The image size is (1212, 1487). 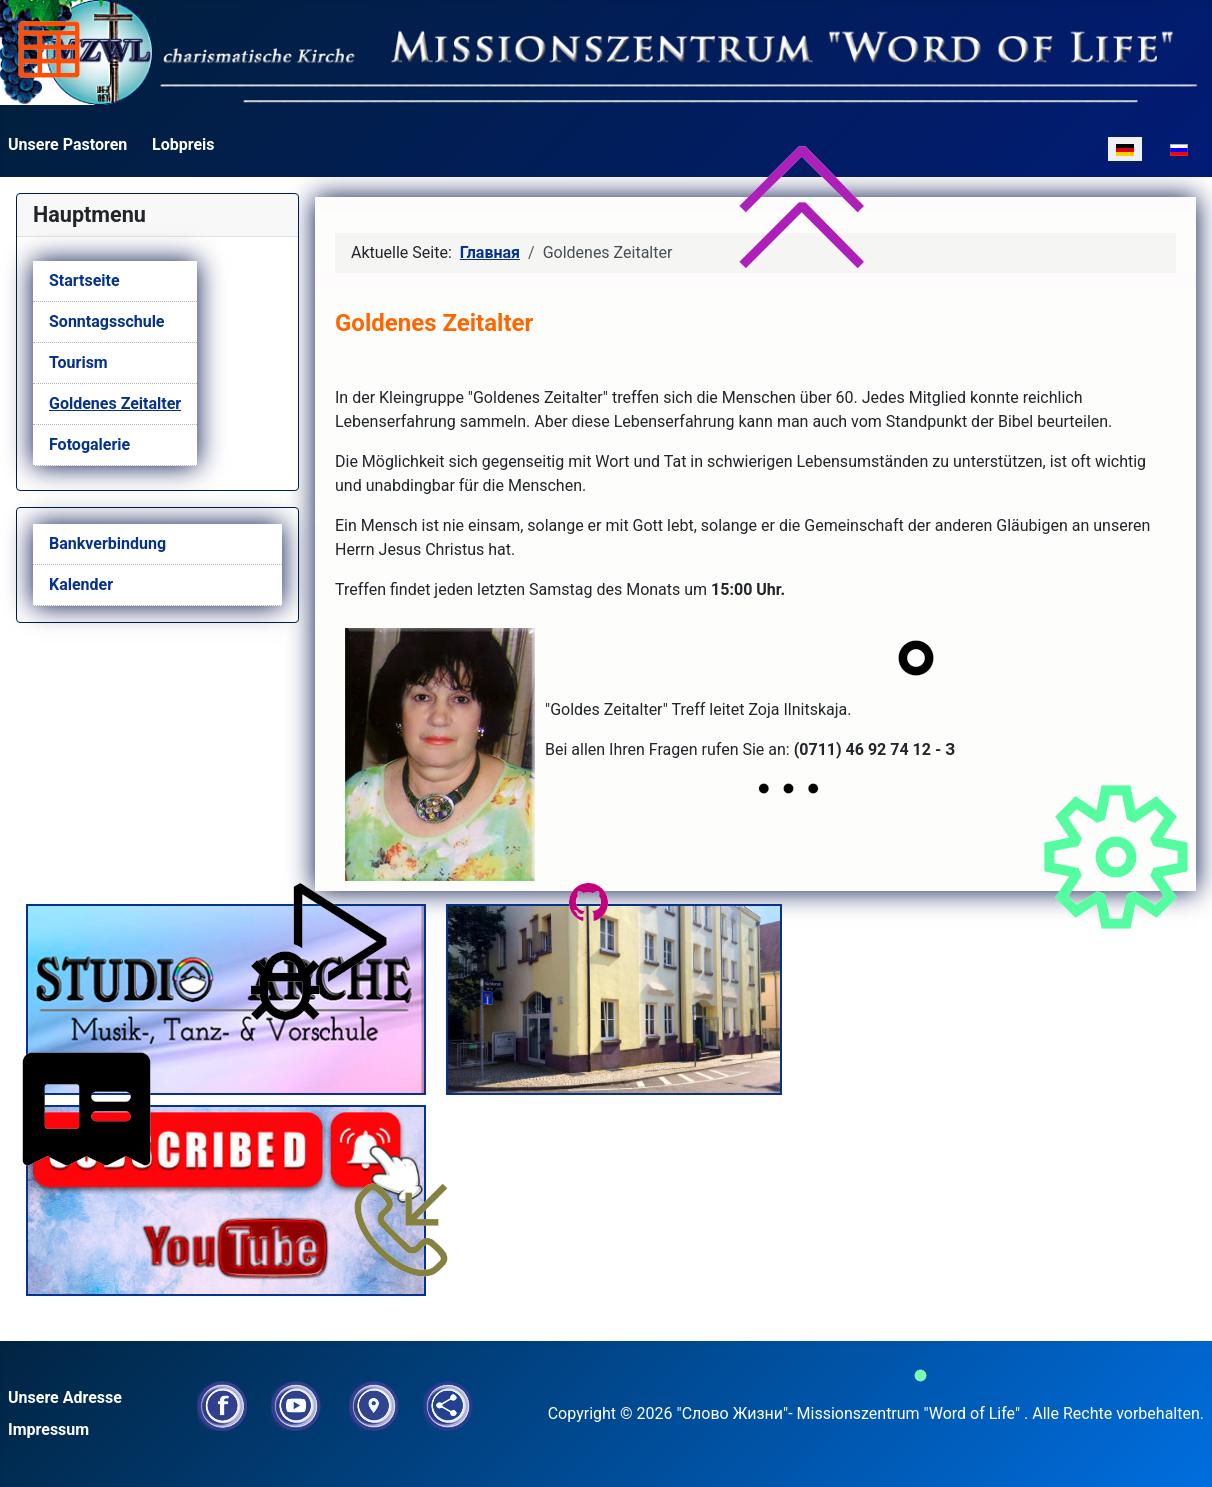 What do you see at coordinates (401, 1230) in the screenshot?
I see `indicates an incoming call` at bounding box center [401, 1230].